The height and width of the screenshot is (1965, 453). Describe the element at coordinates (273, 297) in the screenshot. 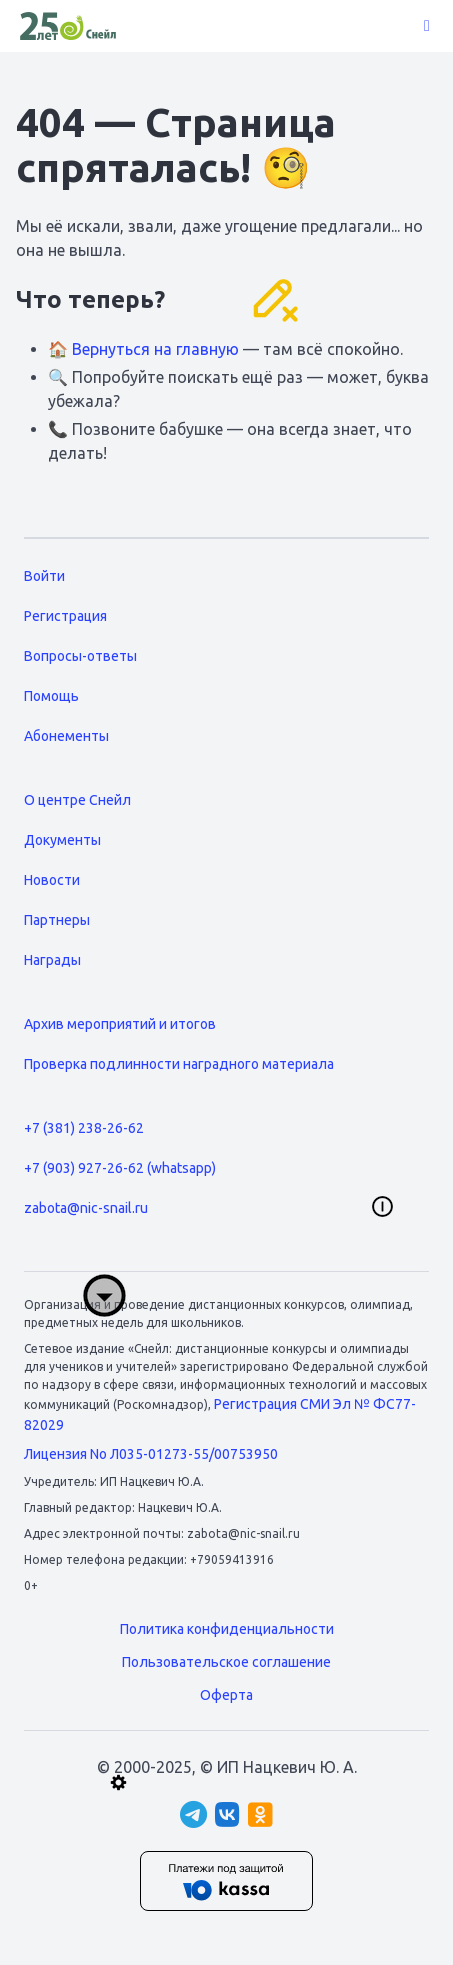

I see `cancel editing mode` at that location.